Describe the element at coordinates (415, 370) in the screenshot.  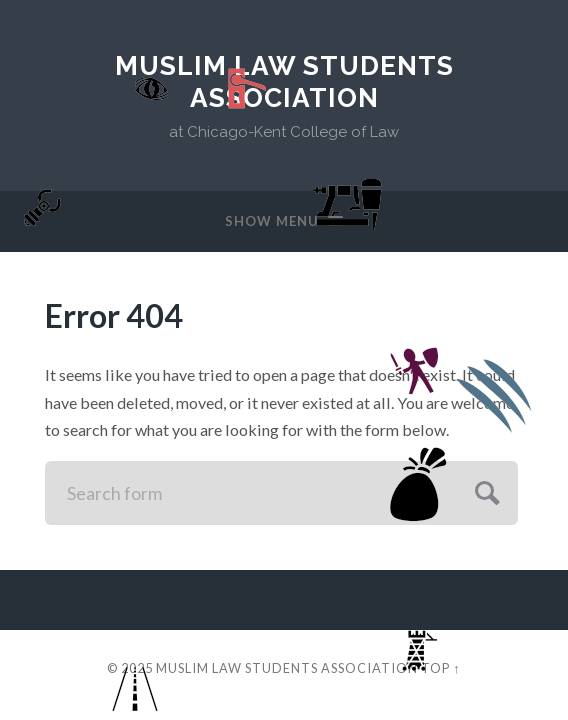
I see `select warrior or fighter class` at that location.